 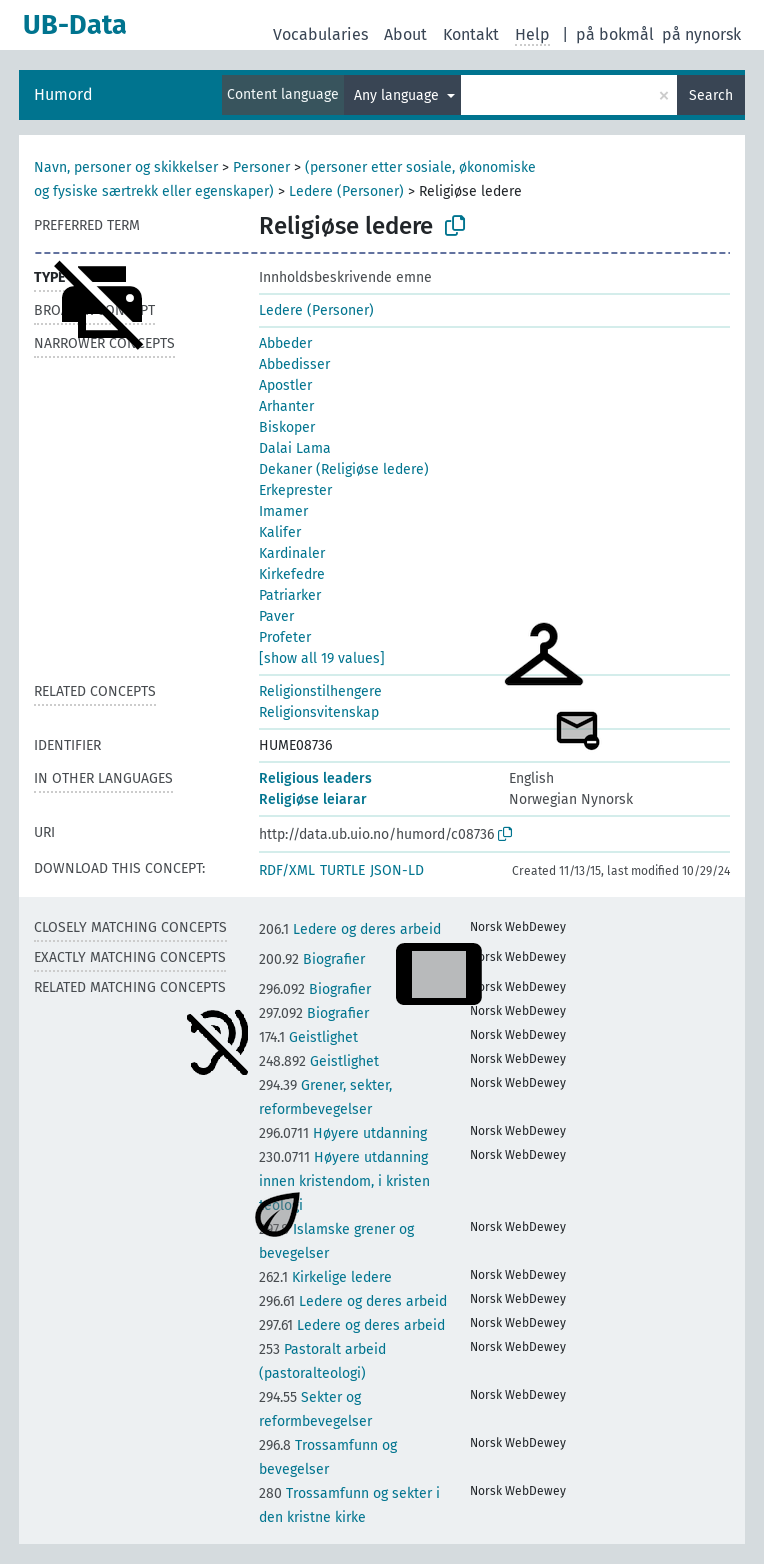 I want to click on indicates hearing assistance is disabled, so click(x=219, y=1042).